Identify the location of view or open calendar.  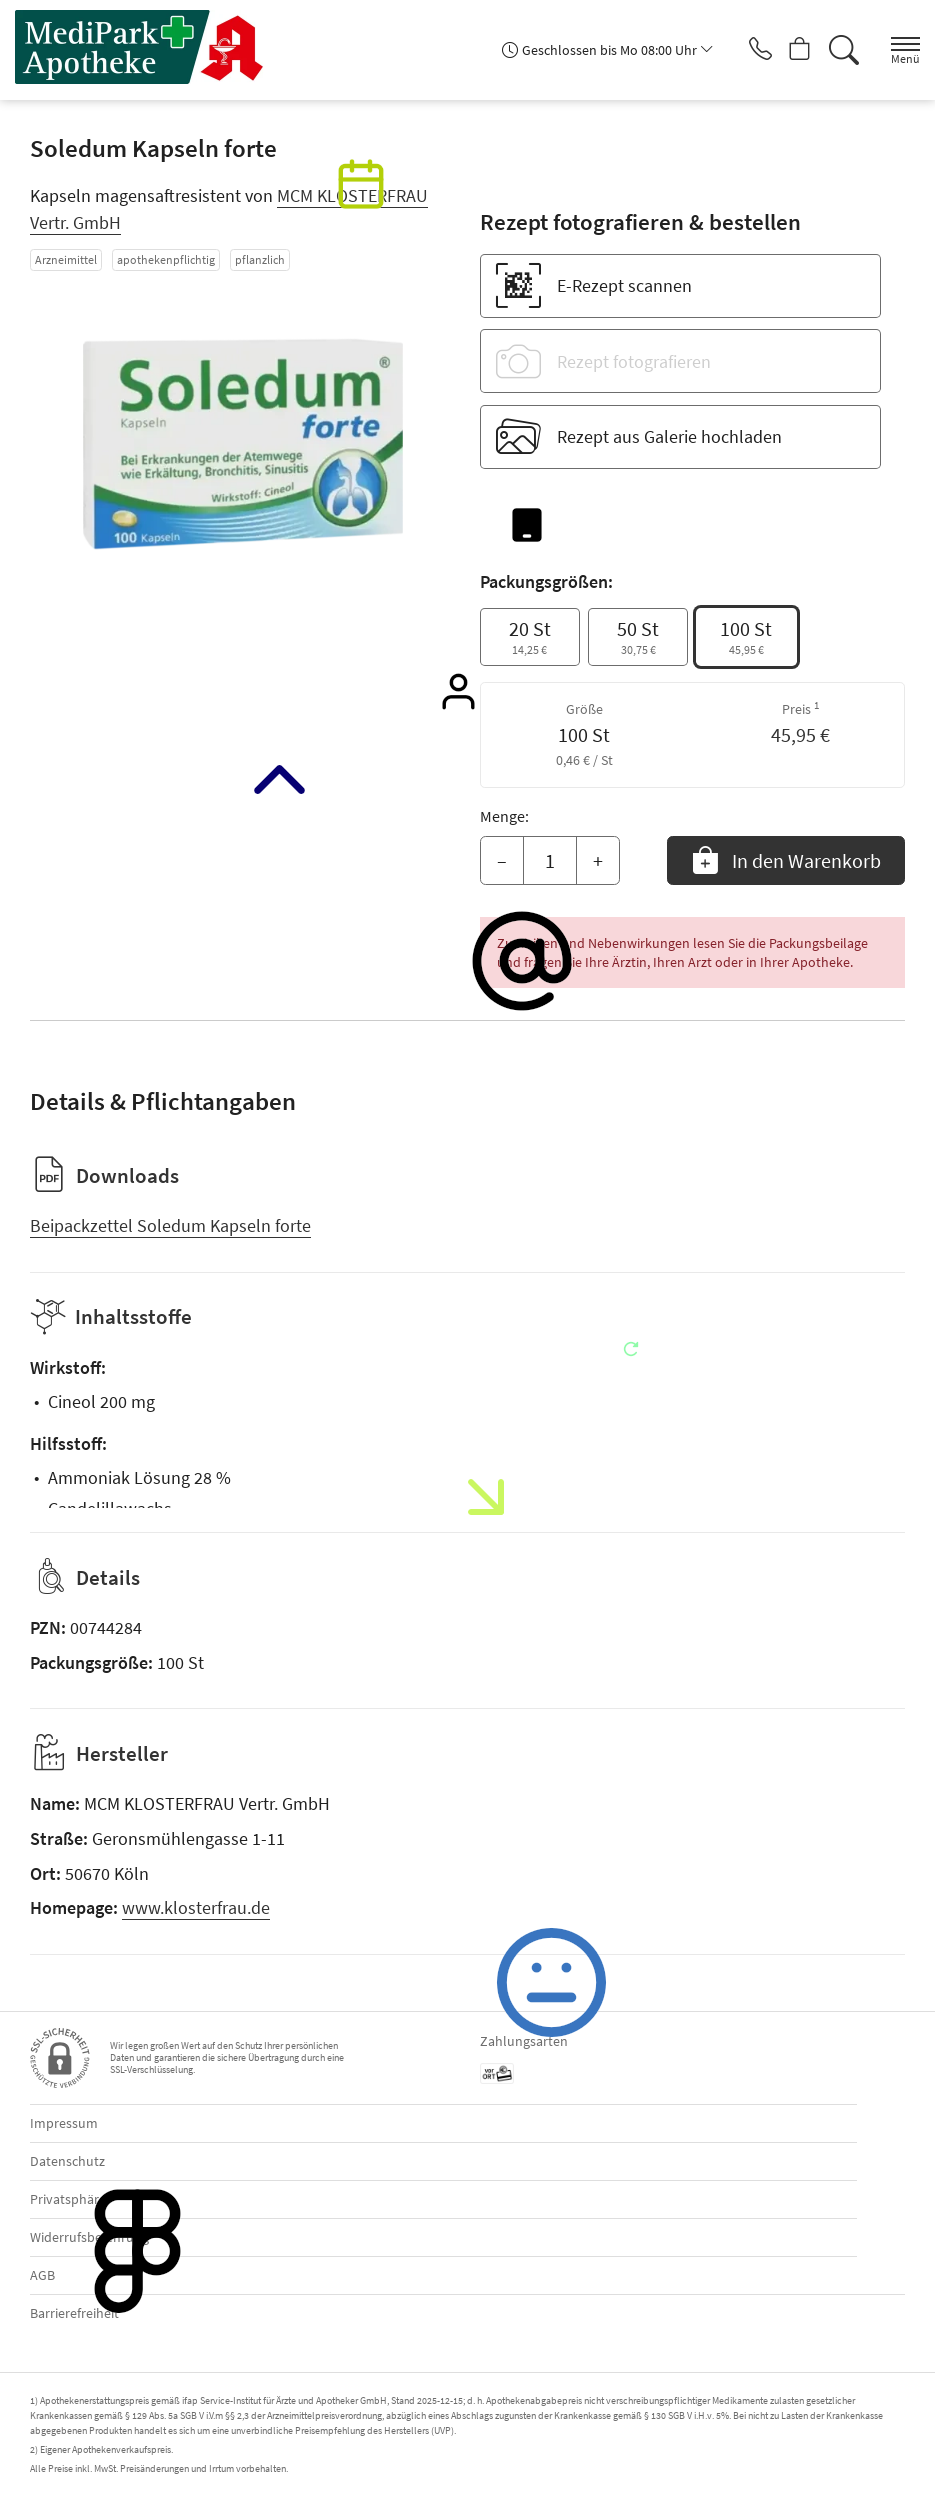
(361, 184).